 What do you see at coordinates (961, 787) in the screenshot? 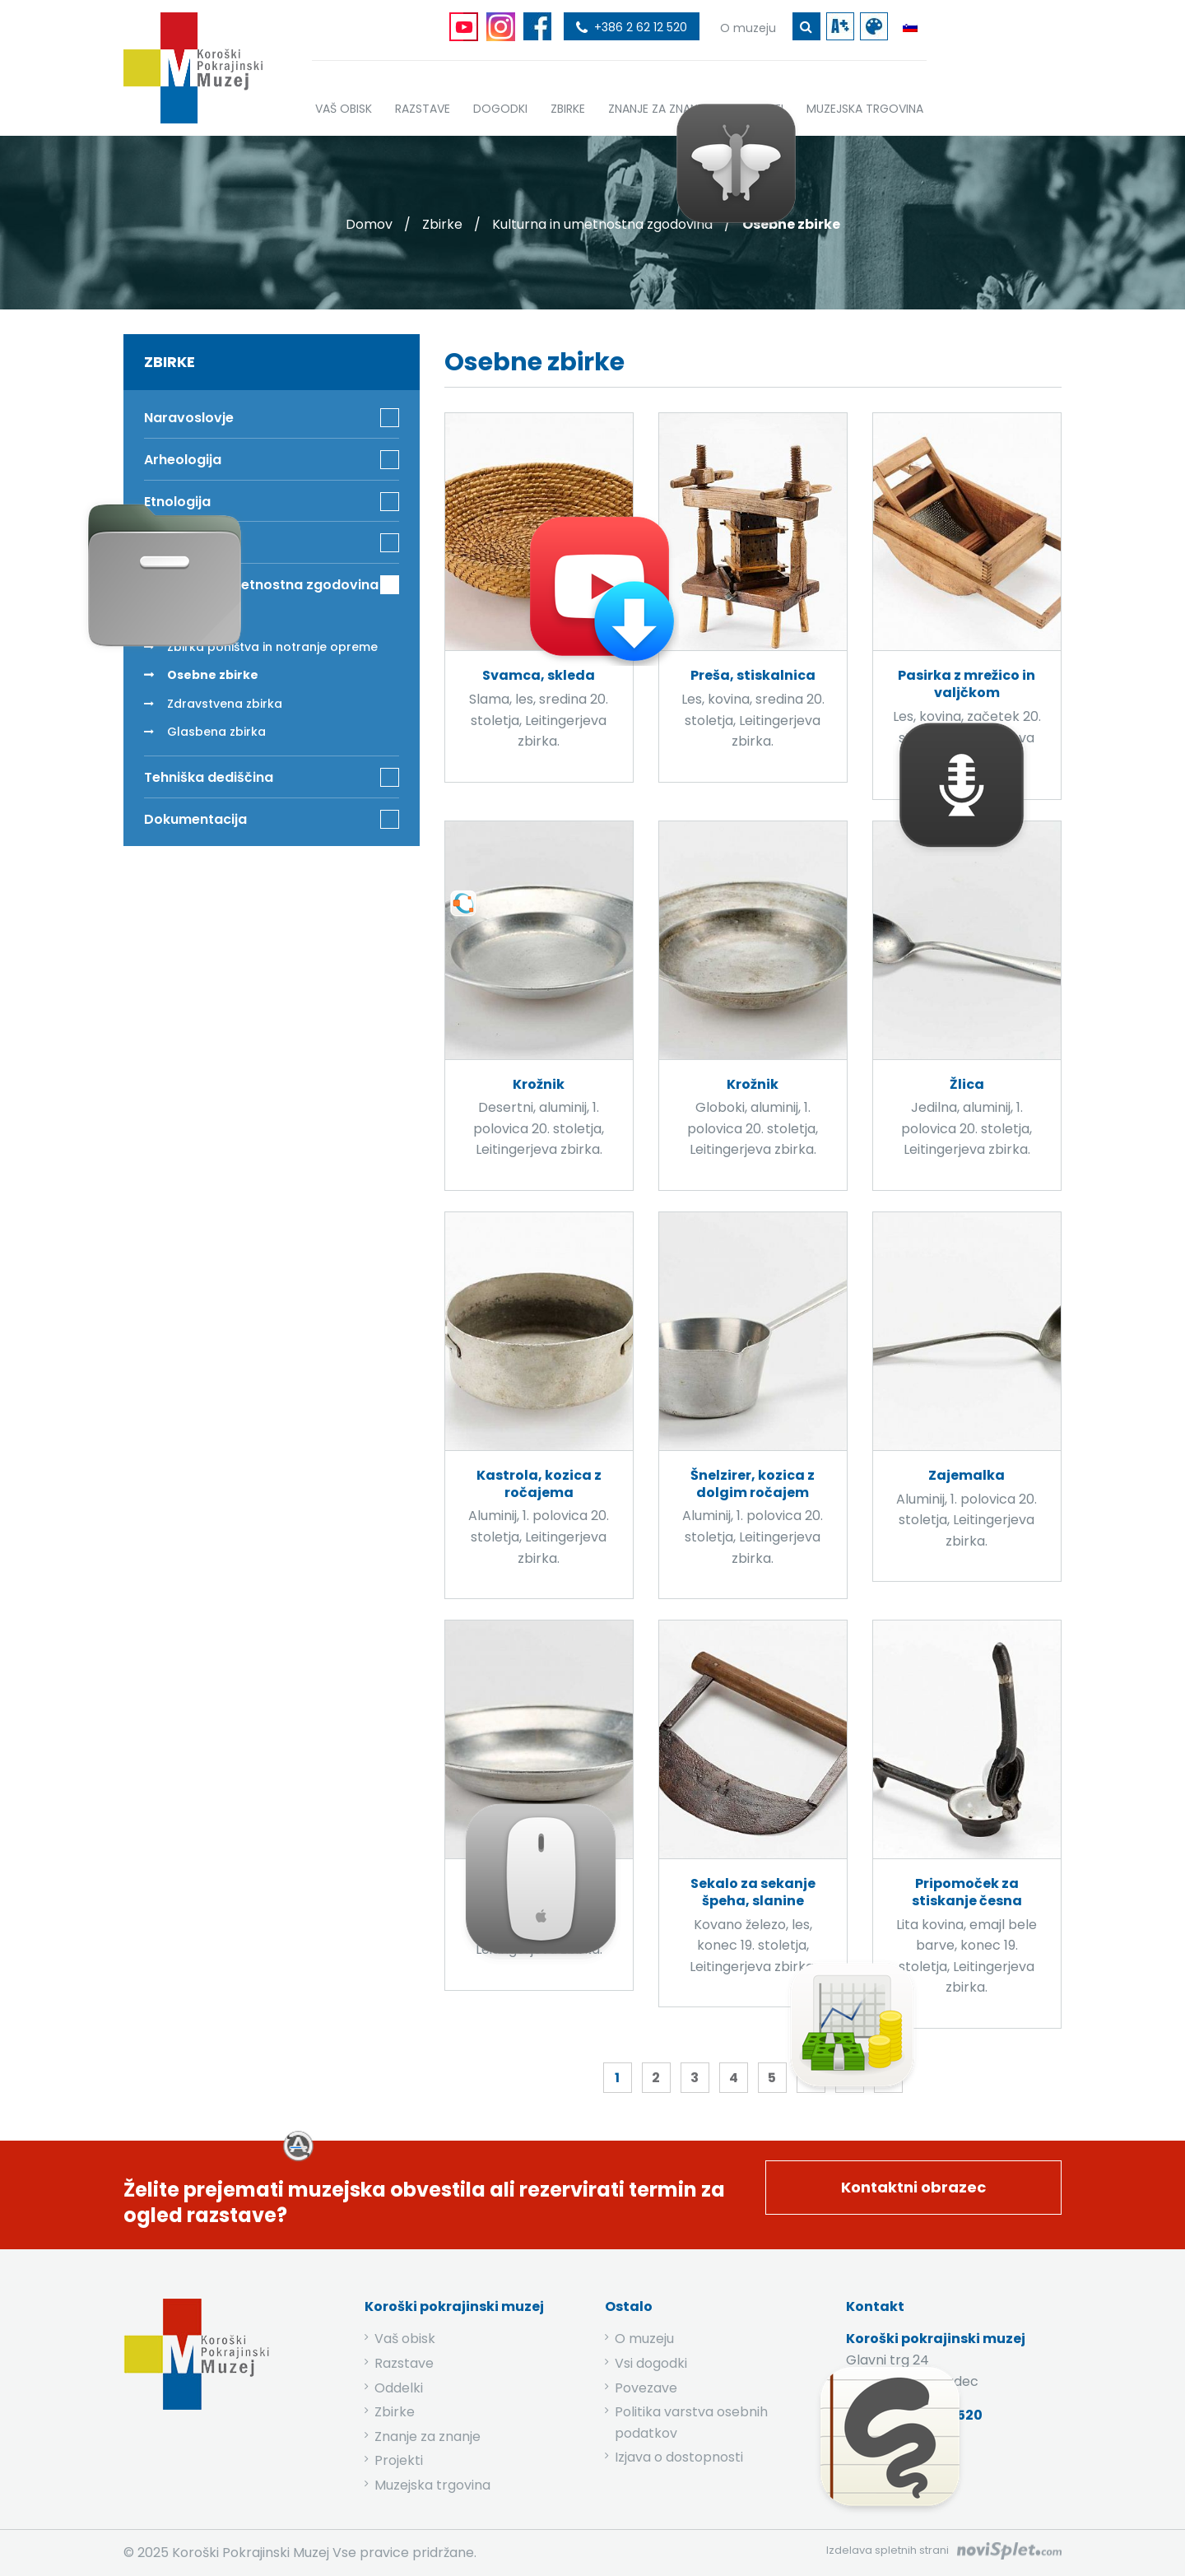
I see `open podcast or audio recording app` at bounding box center [961, 787].